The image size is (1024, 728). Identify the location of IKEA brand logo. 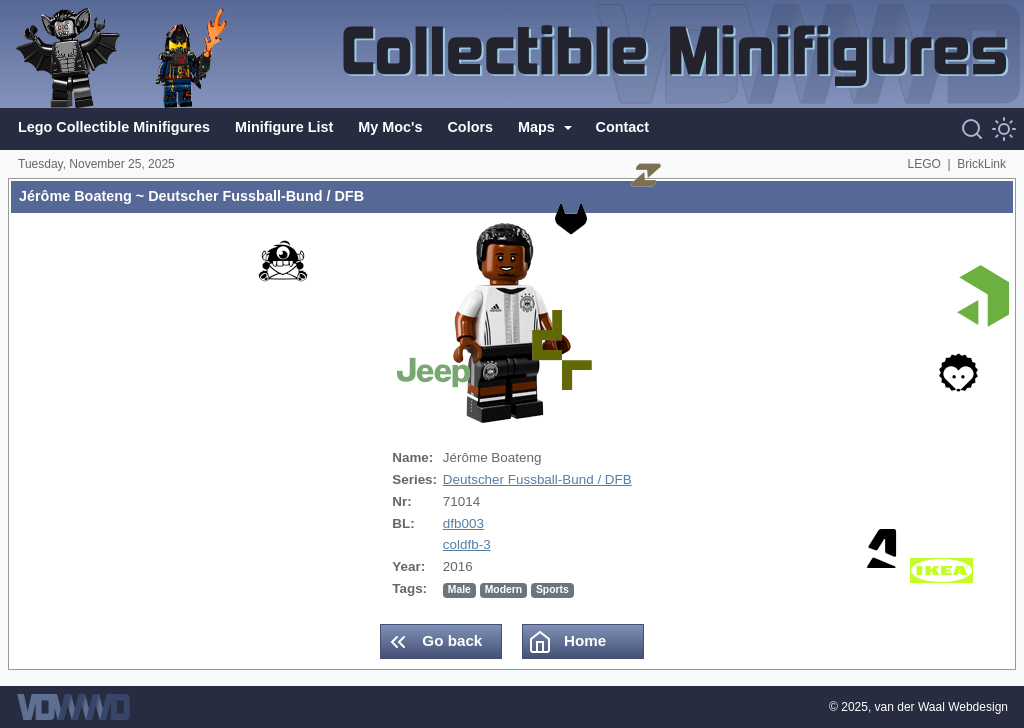
(941, 570).